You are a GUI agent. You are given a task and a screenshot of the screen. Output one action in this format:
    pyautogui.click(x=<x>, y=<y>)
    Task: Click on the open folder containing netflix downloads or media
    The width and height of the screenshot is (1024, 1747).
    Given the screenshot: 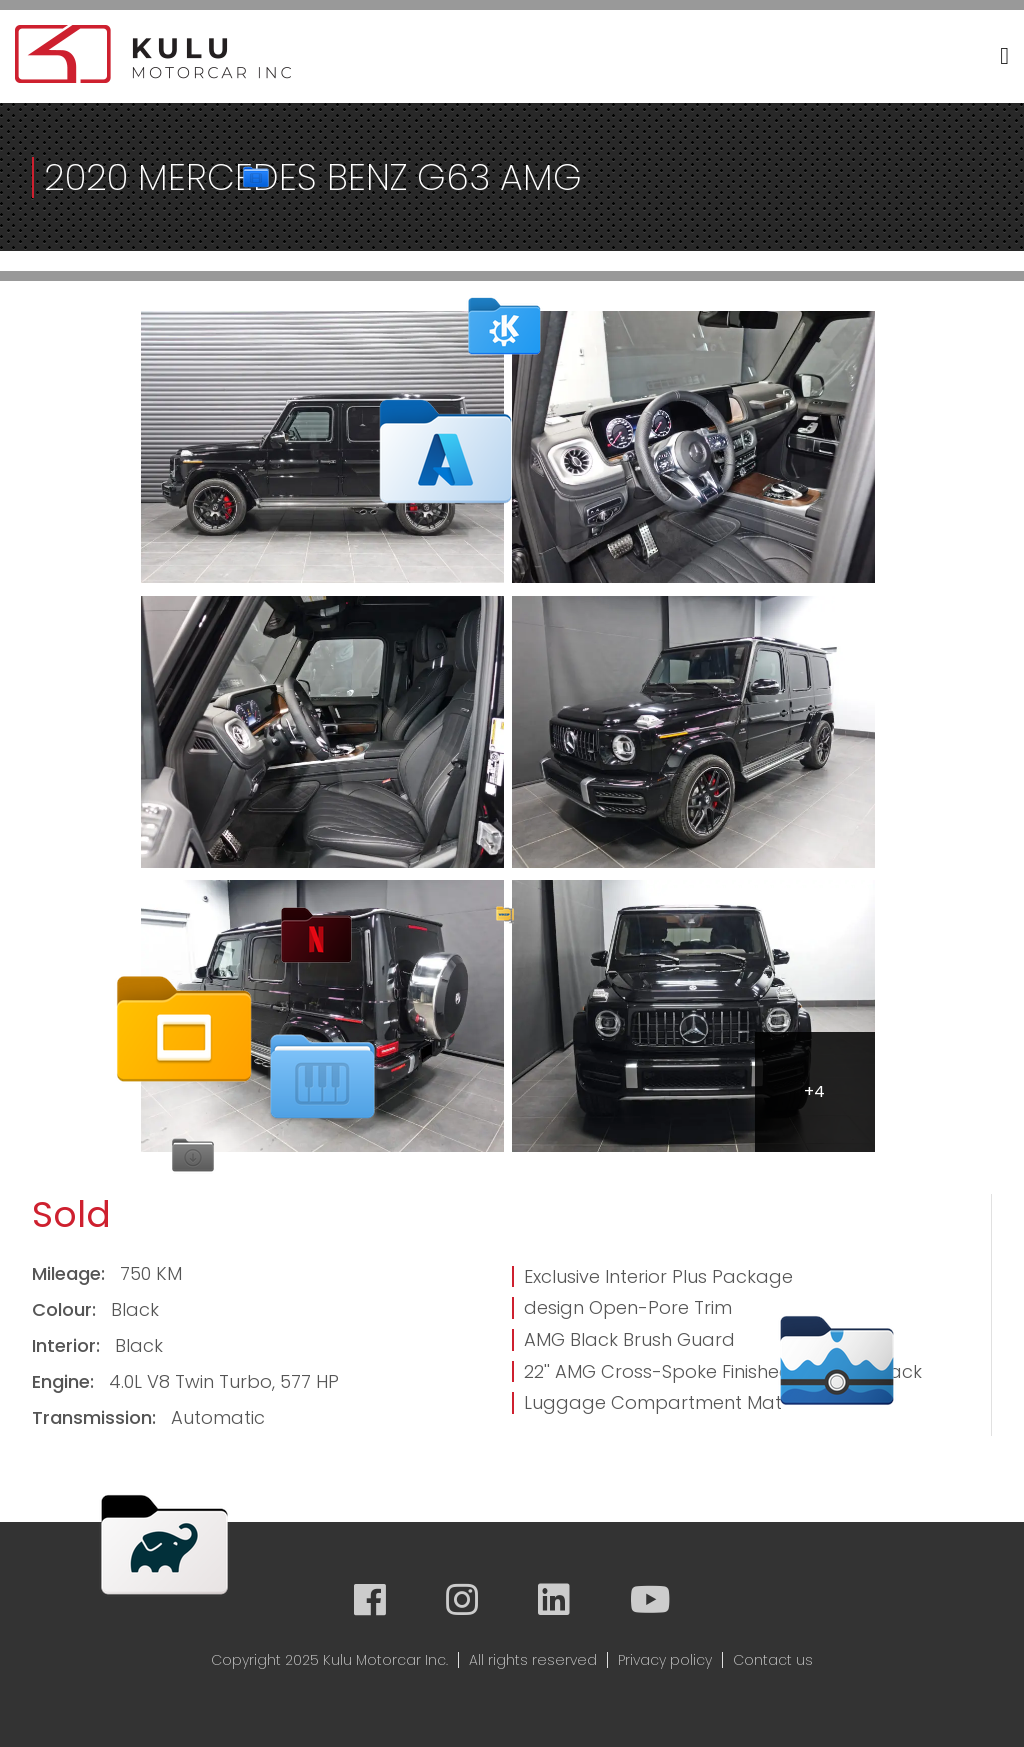 What is the action you would take?
    pyautogui.click(x=316, y=937)
    